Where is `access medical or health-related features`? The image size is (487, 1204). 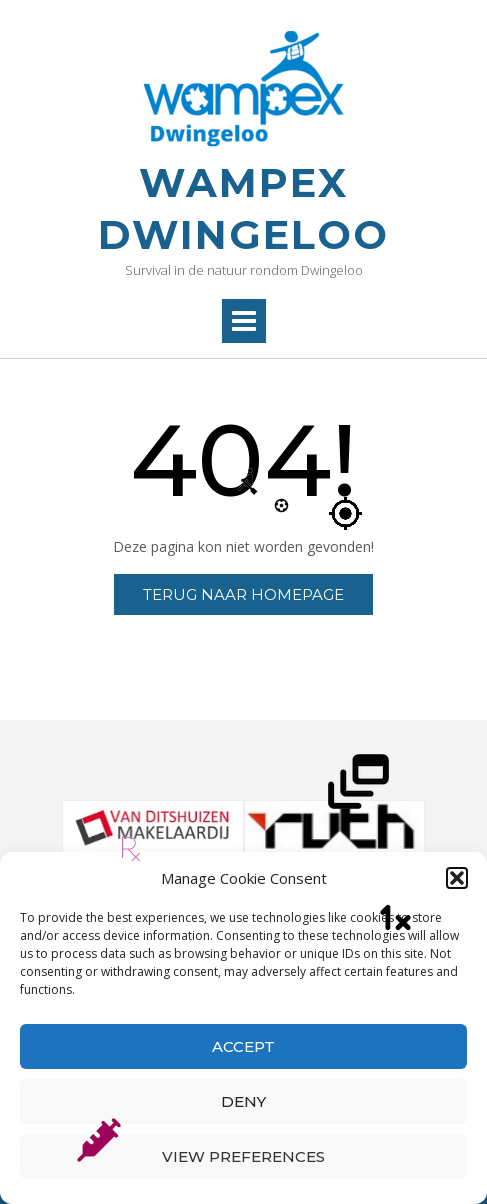
access medical or health-related features is located at coordinates (98, 1141).